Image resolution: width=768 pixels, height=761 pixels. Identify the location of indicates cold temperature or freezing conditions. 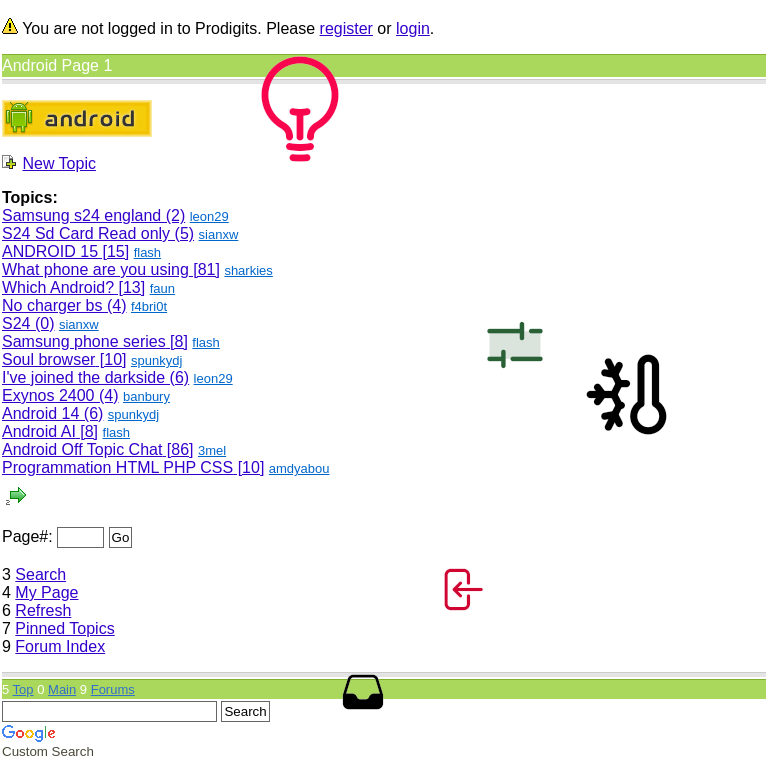
(626, 394).